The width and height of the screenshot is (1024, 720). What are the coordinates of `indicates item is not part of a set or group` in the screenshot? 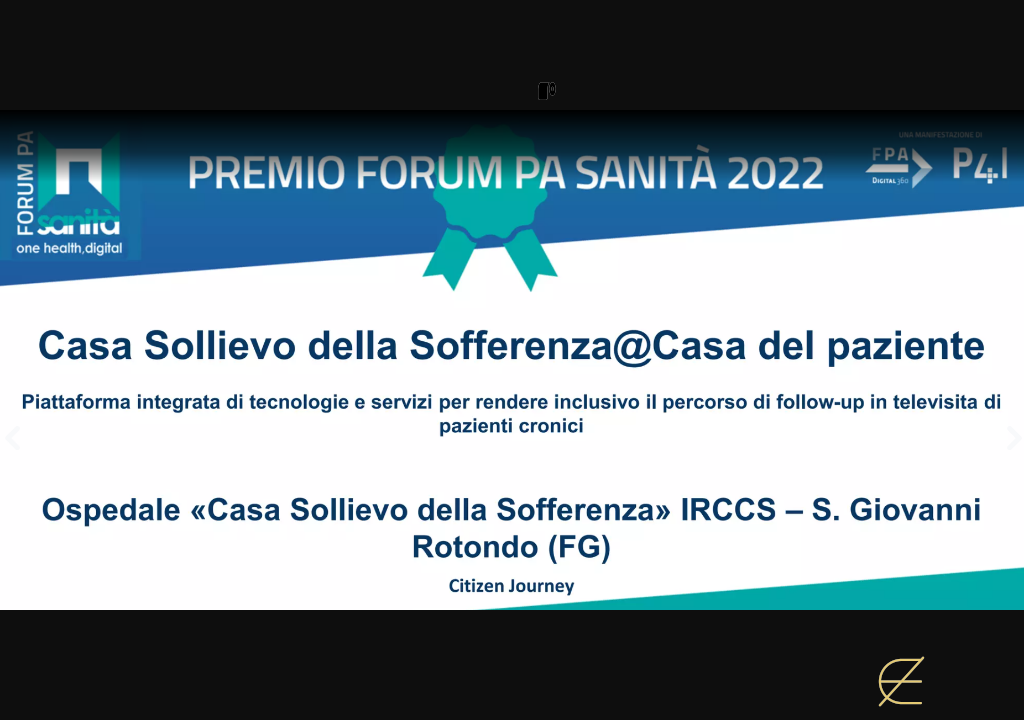 It's located at (901, 681).